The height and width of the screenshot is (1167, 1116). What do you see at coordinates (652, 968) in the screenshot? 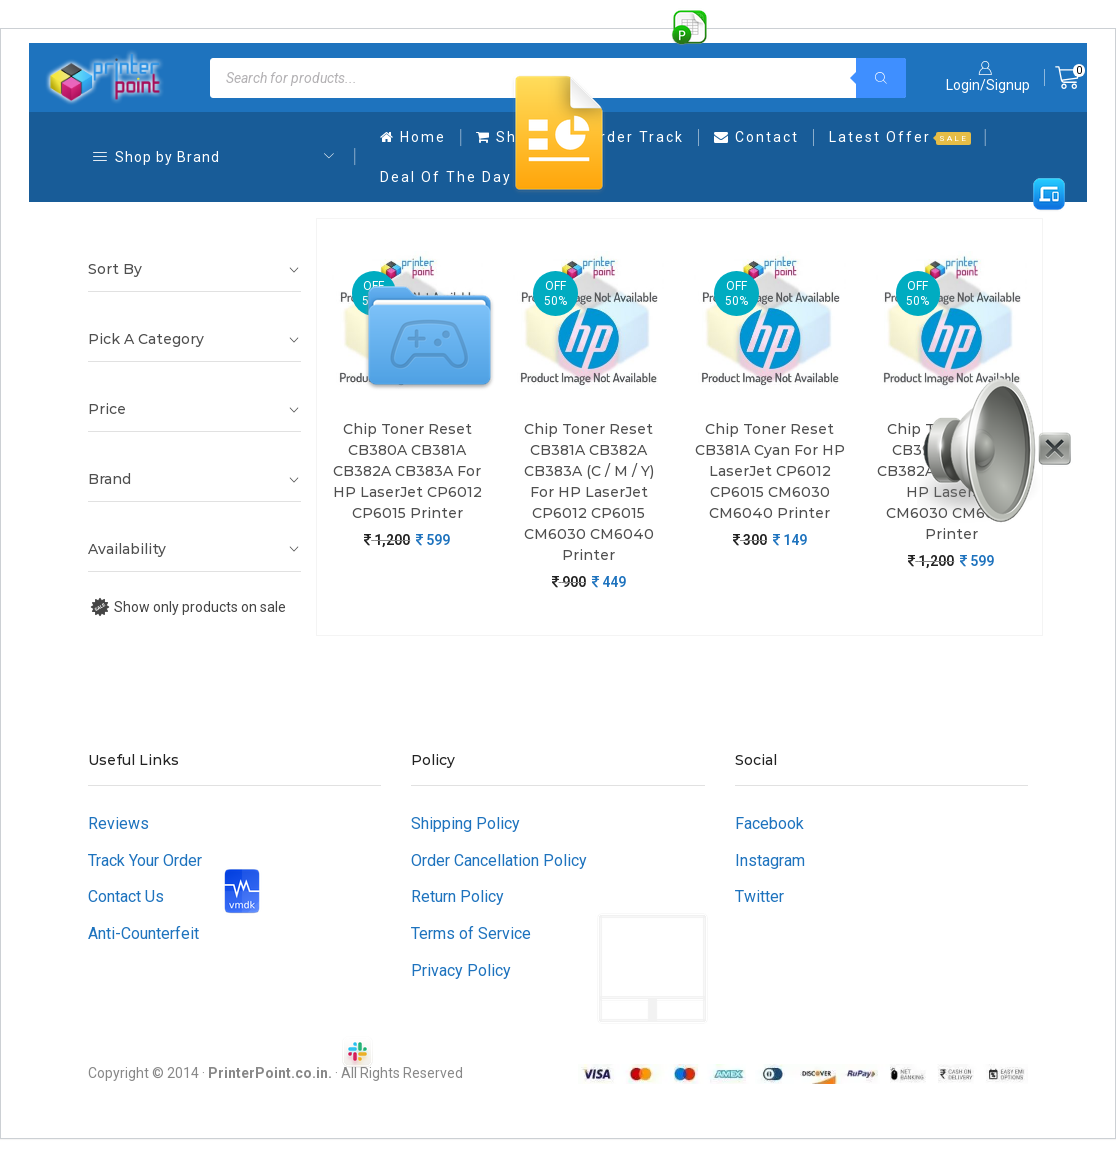
I see `touchpad is currently enabled` at bounding box center [652, 968].